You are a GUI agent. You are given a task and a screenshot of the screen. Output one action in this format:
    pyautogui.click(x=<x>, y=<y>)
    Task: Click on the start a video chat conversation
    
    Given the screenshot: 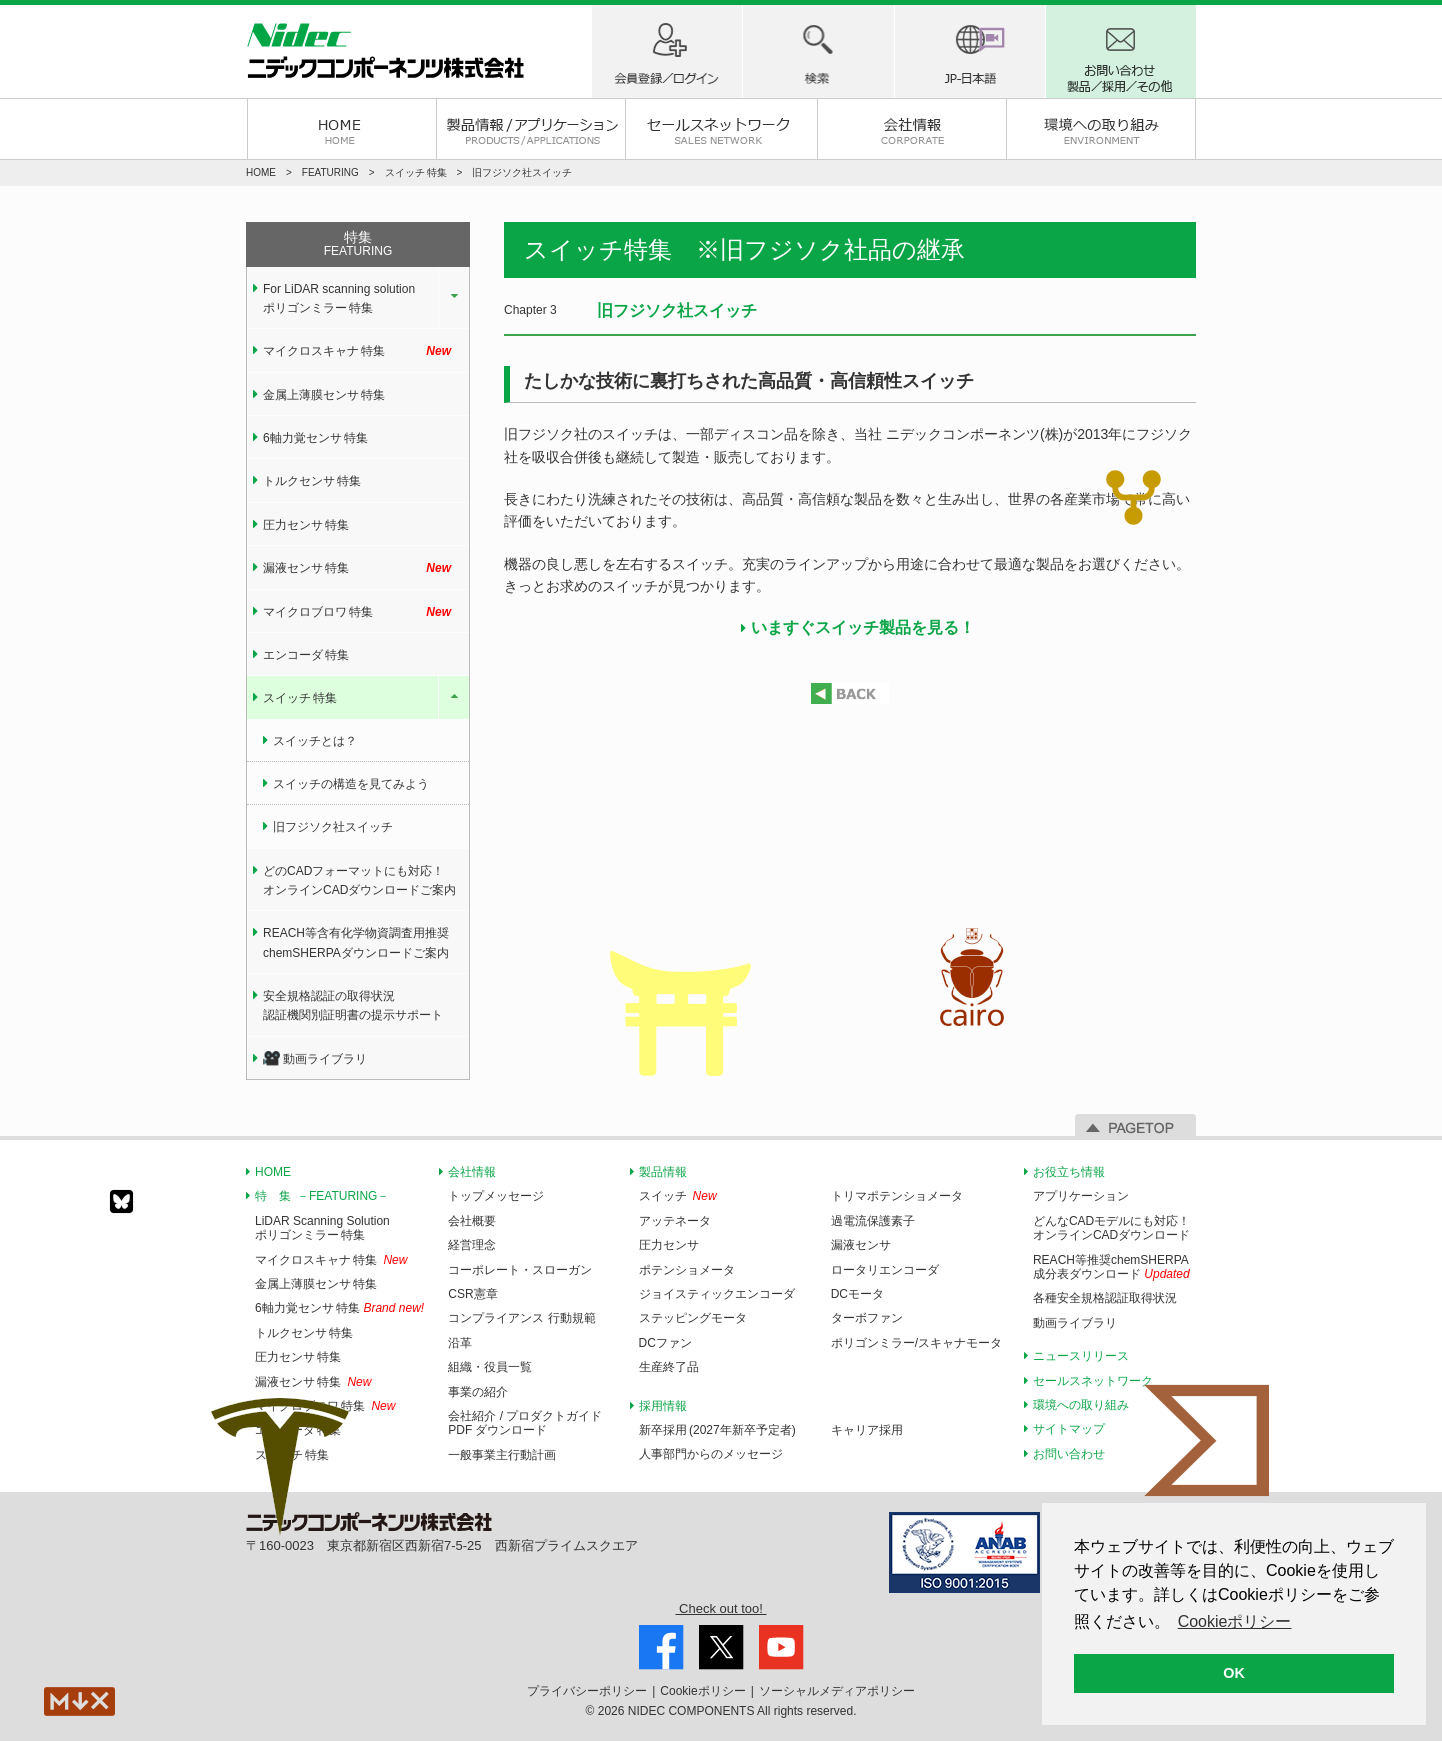 What is the action you would take?
    pyautogui.click(x=992, y=39)
    